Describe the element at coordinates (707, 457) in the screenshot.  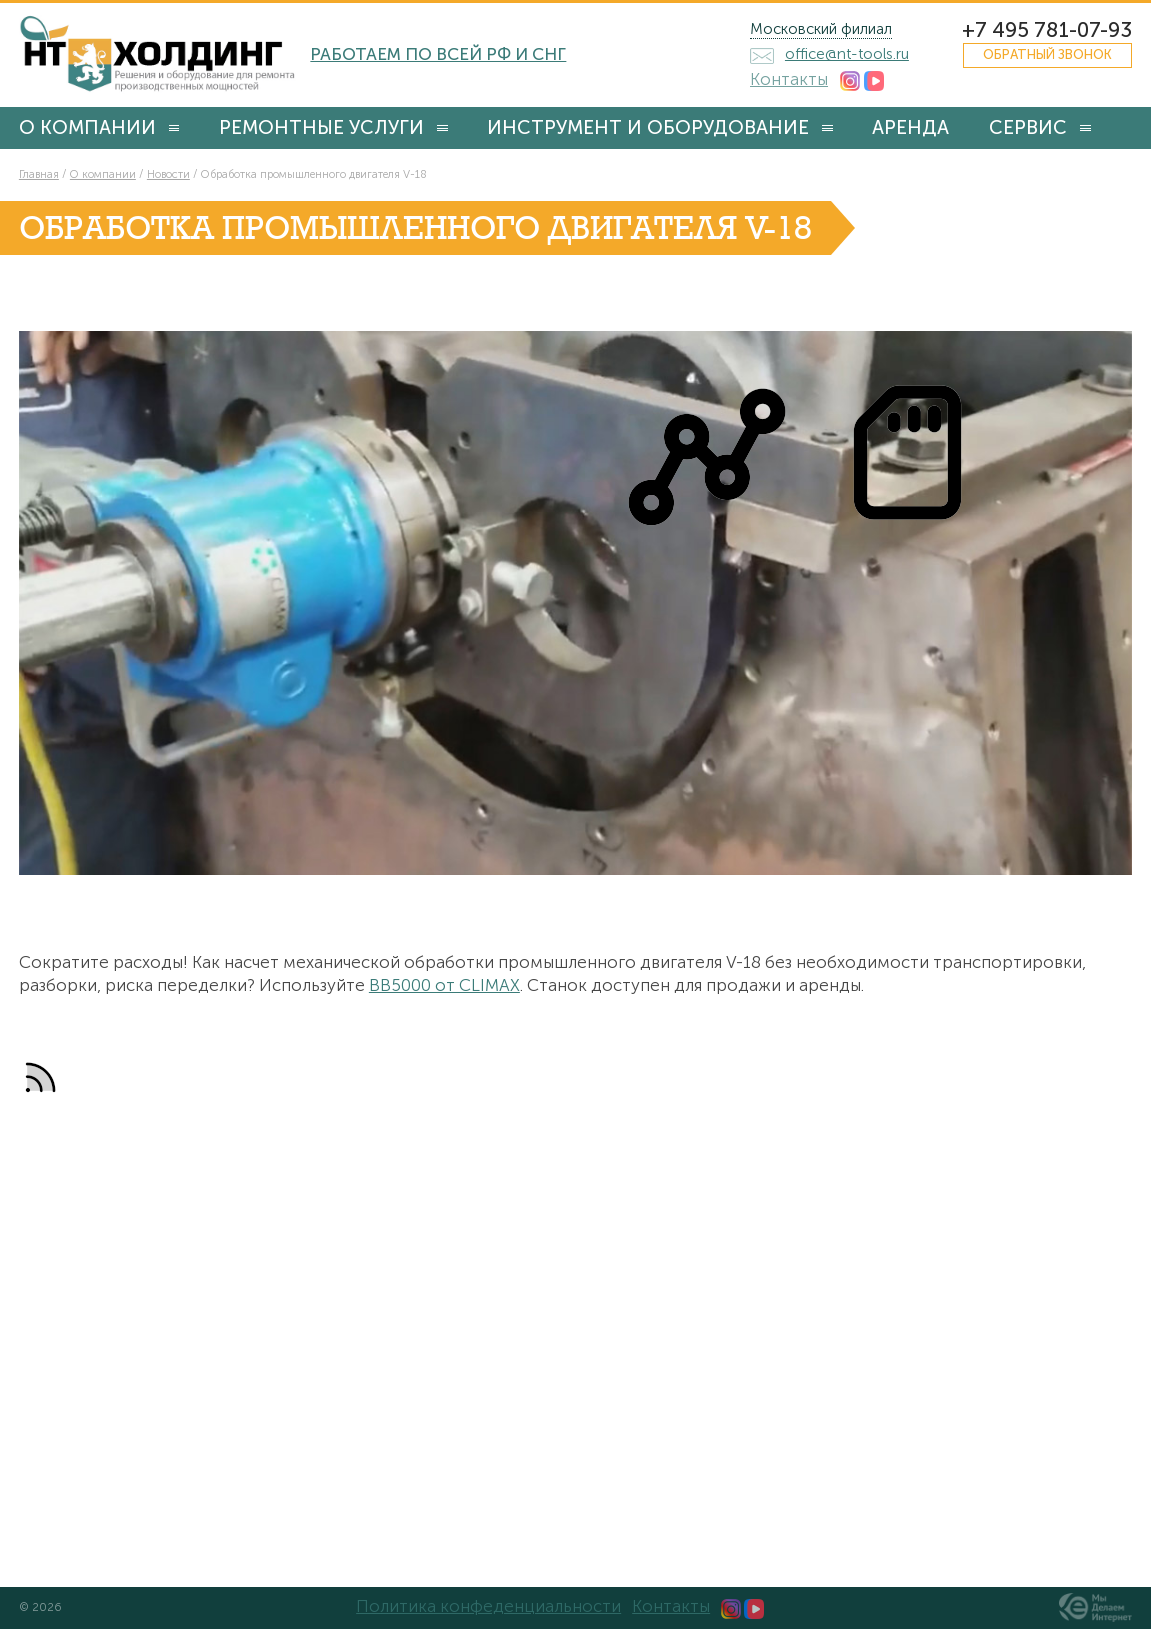
I see `view connected data points or nodes` at that location.